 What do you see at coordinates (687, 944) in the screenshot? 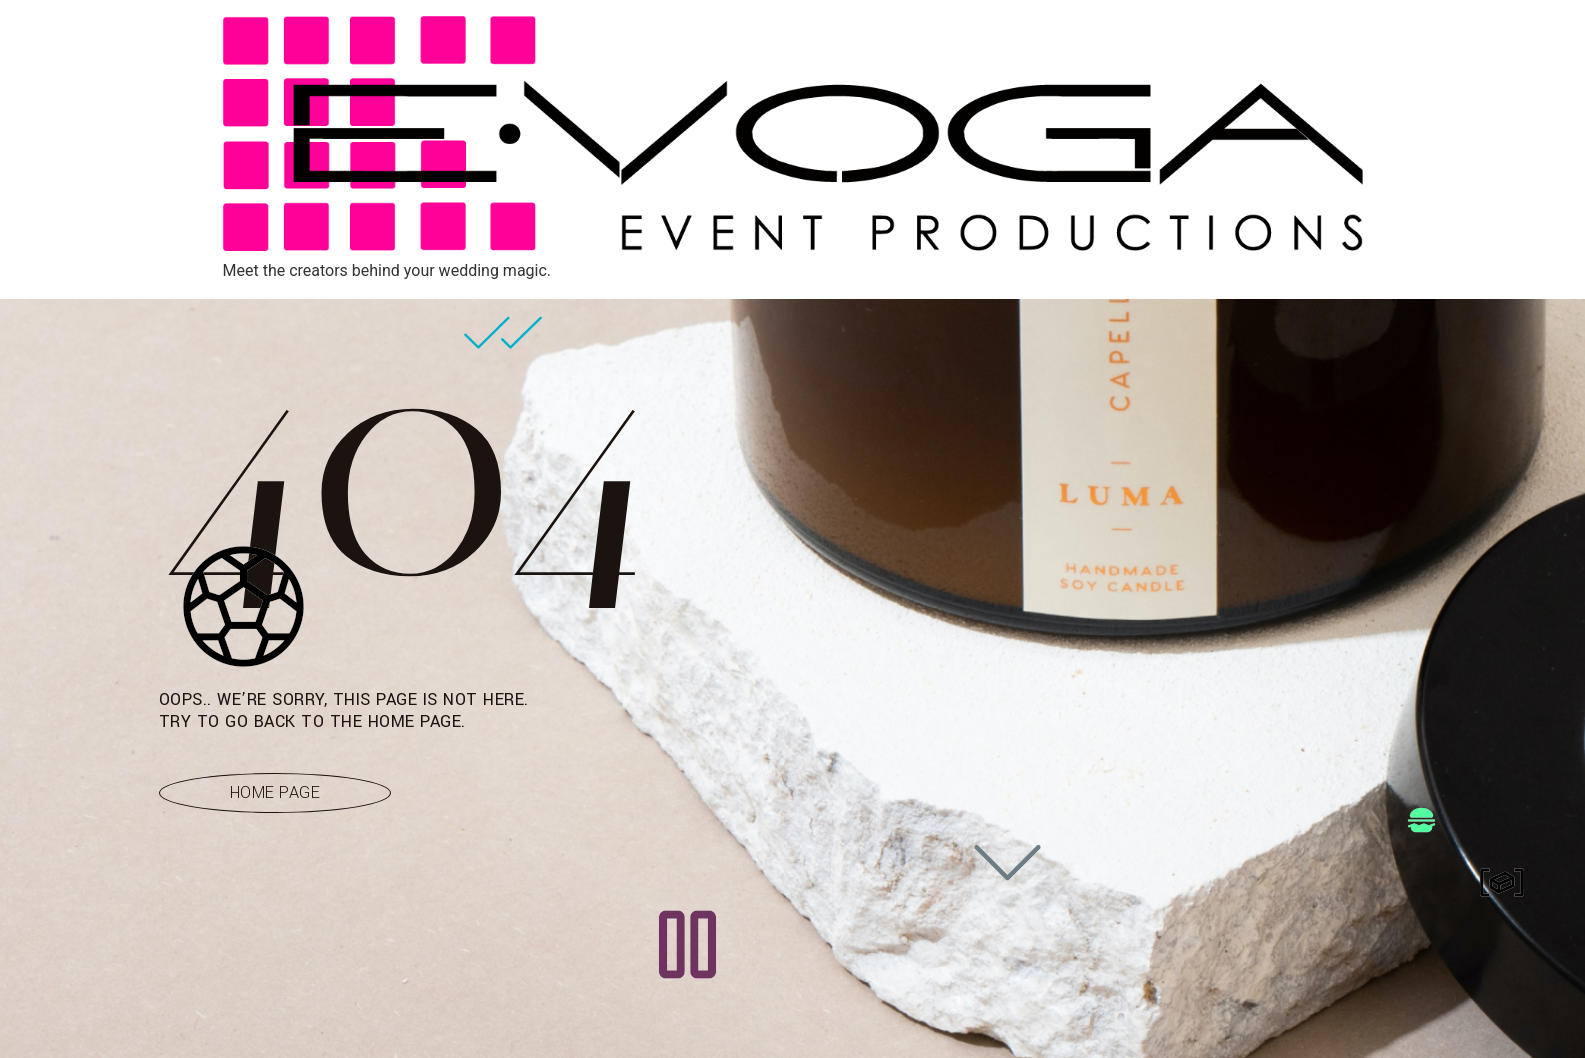
I see `switch to column view layout` at bounding box center [687, 944].